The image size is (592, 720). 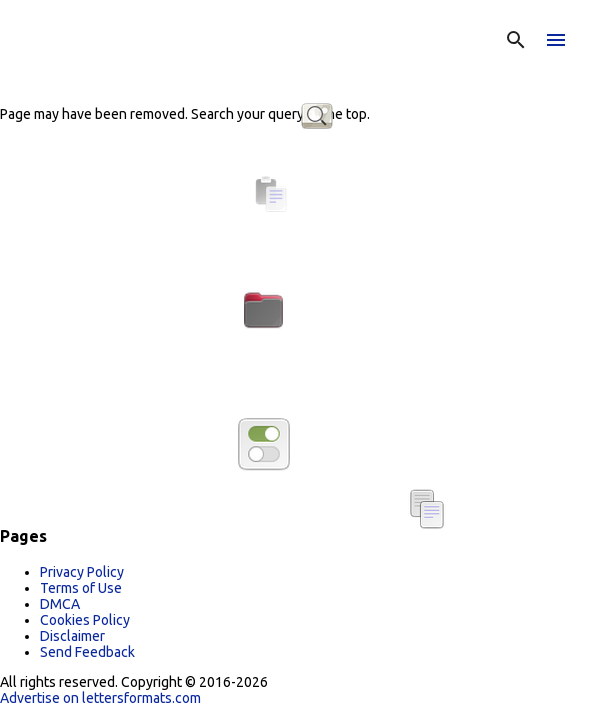 I want to click on paste content from clipboard, so click(x=271, y=194).